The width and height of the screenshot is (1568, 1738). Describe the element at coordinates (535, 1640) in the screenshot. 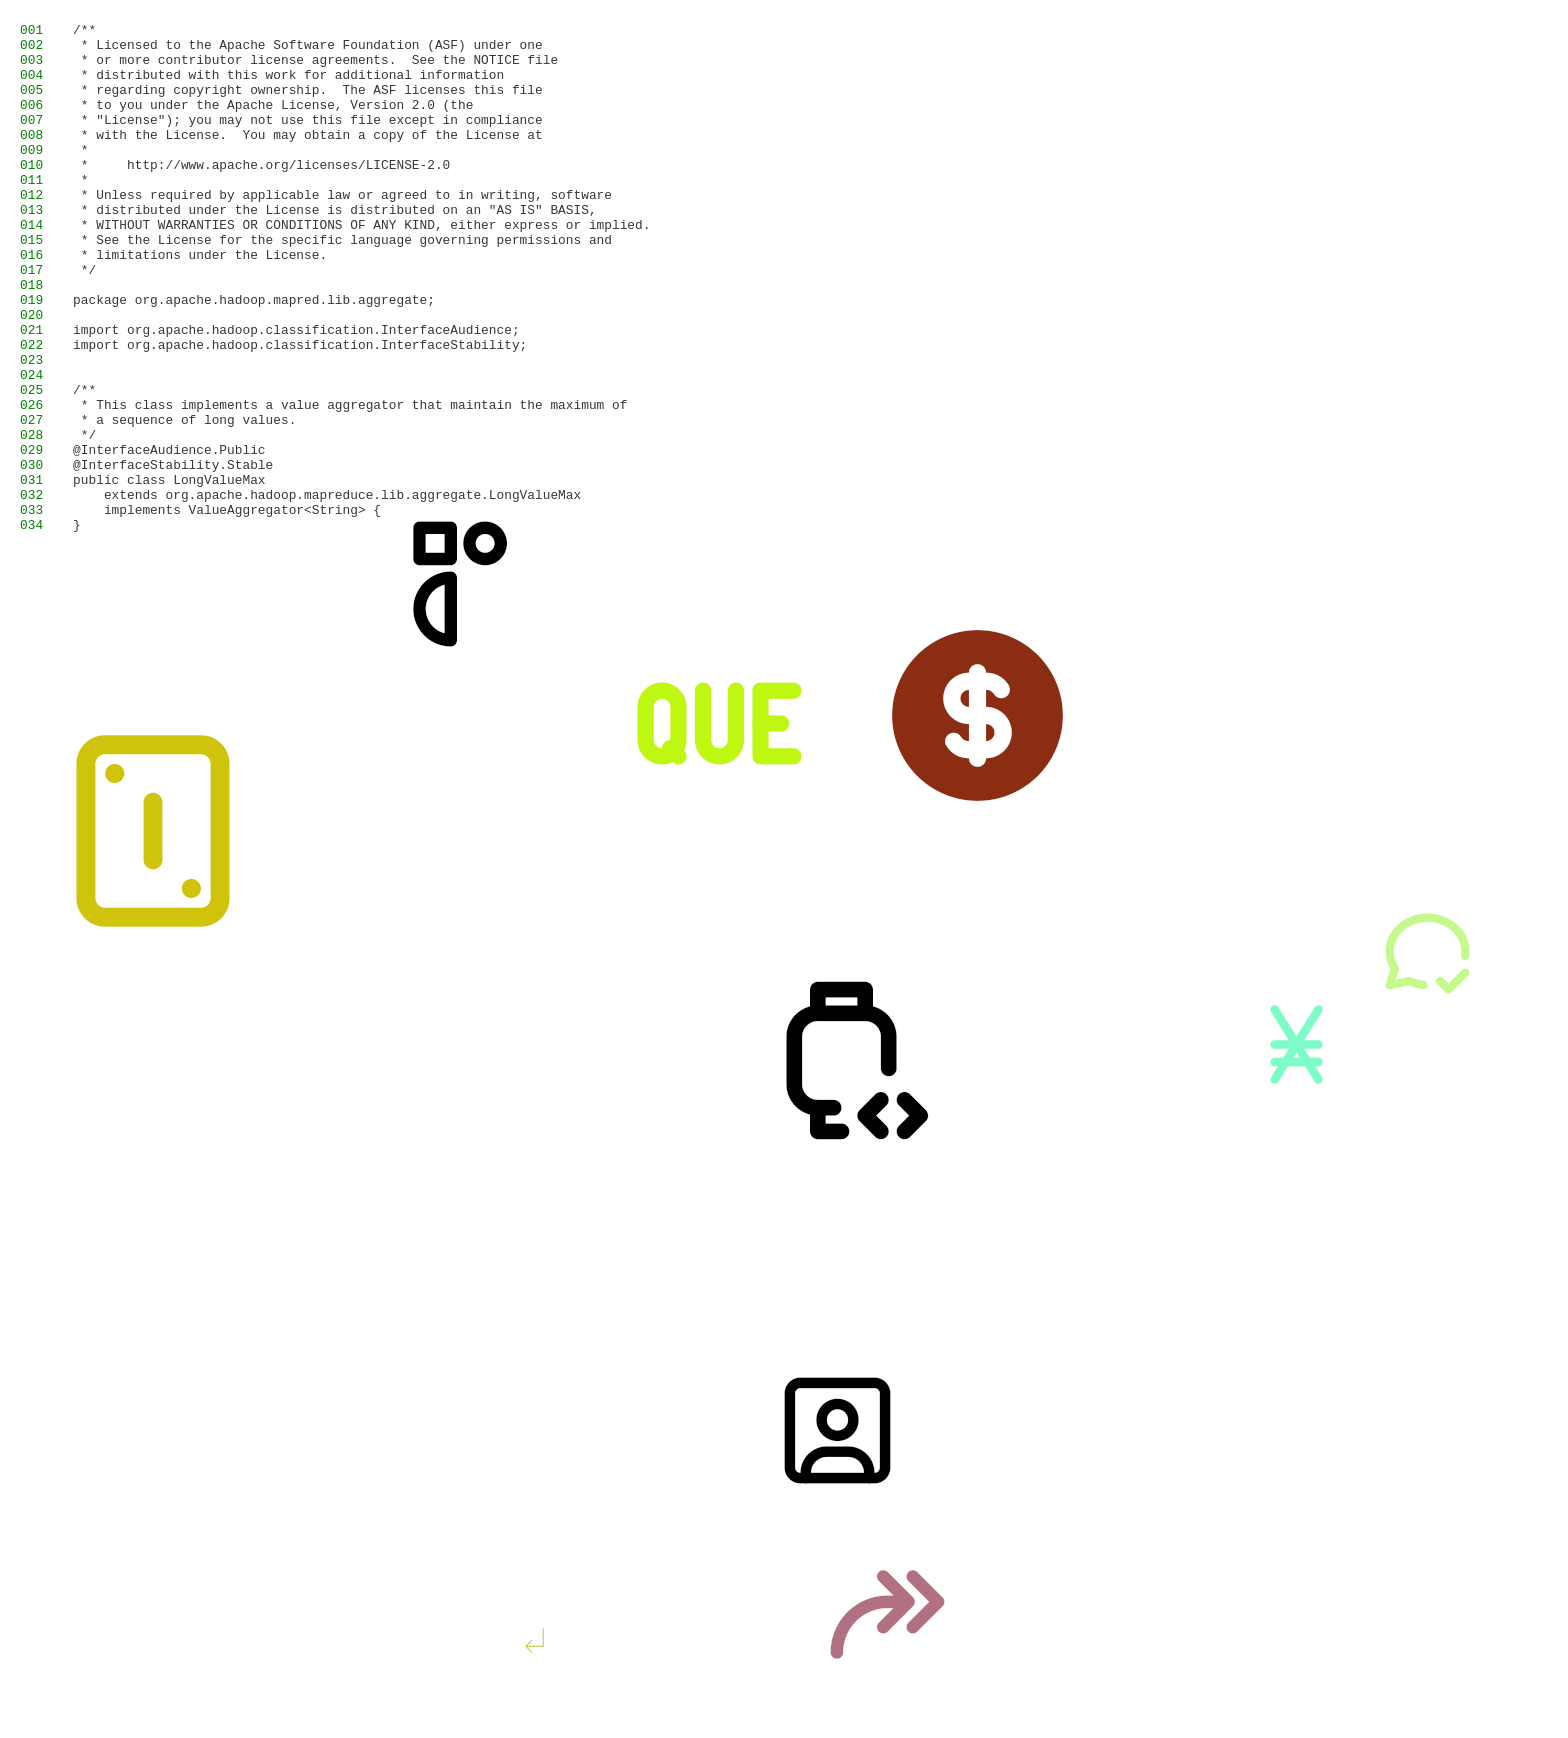

I see `go back to previous line or section` at that location.